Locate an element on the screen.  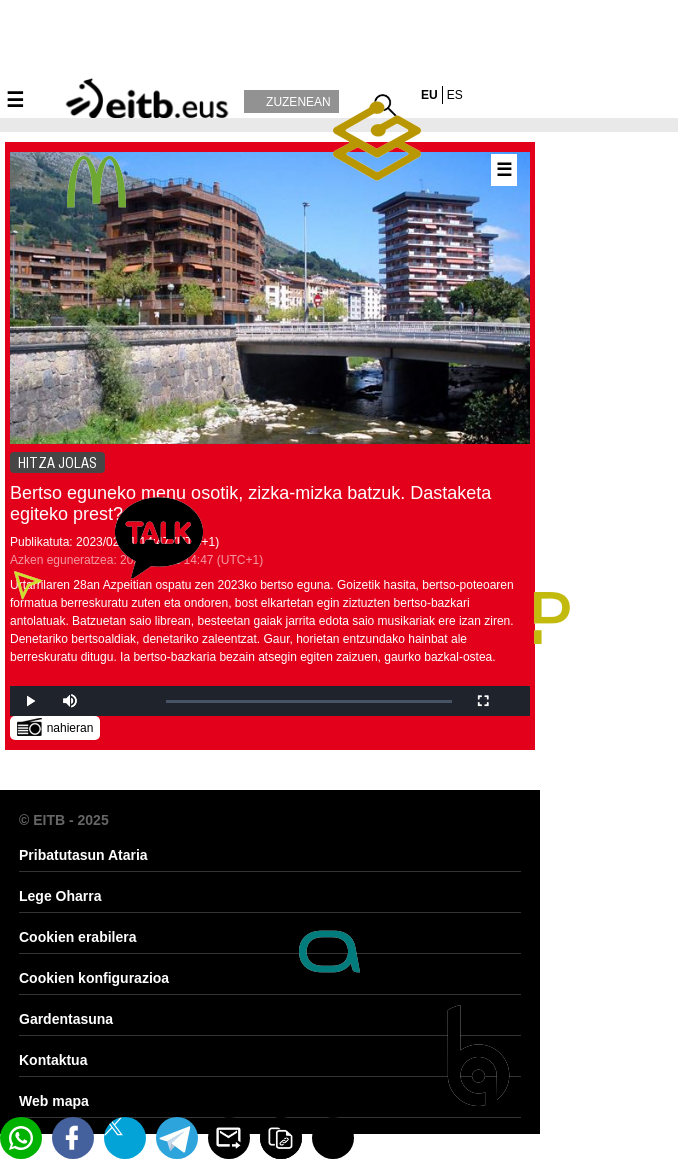
open KakaoTalk messaging app is located at coordinates (159, 536).